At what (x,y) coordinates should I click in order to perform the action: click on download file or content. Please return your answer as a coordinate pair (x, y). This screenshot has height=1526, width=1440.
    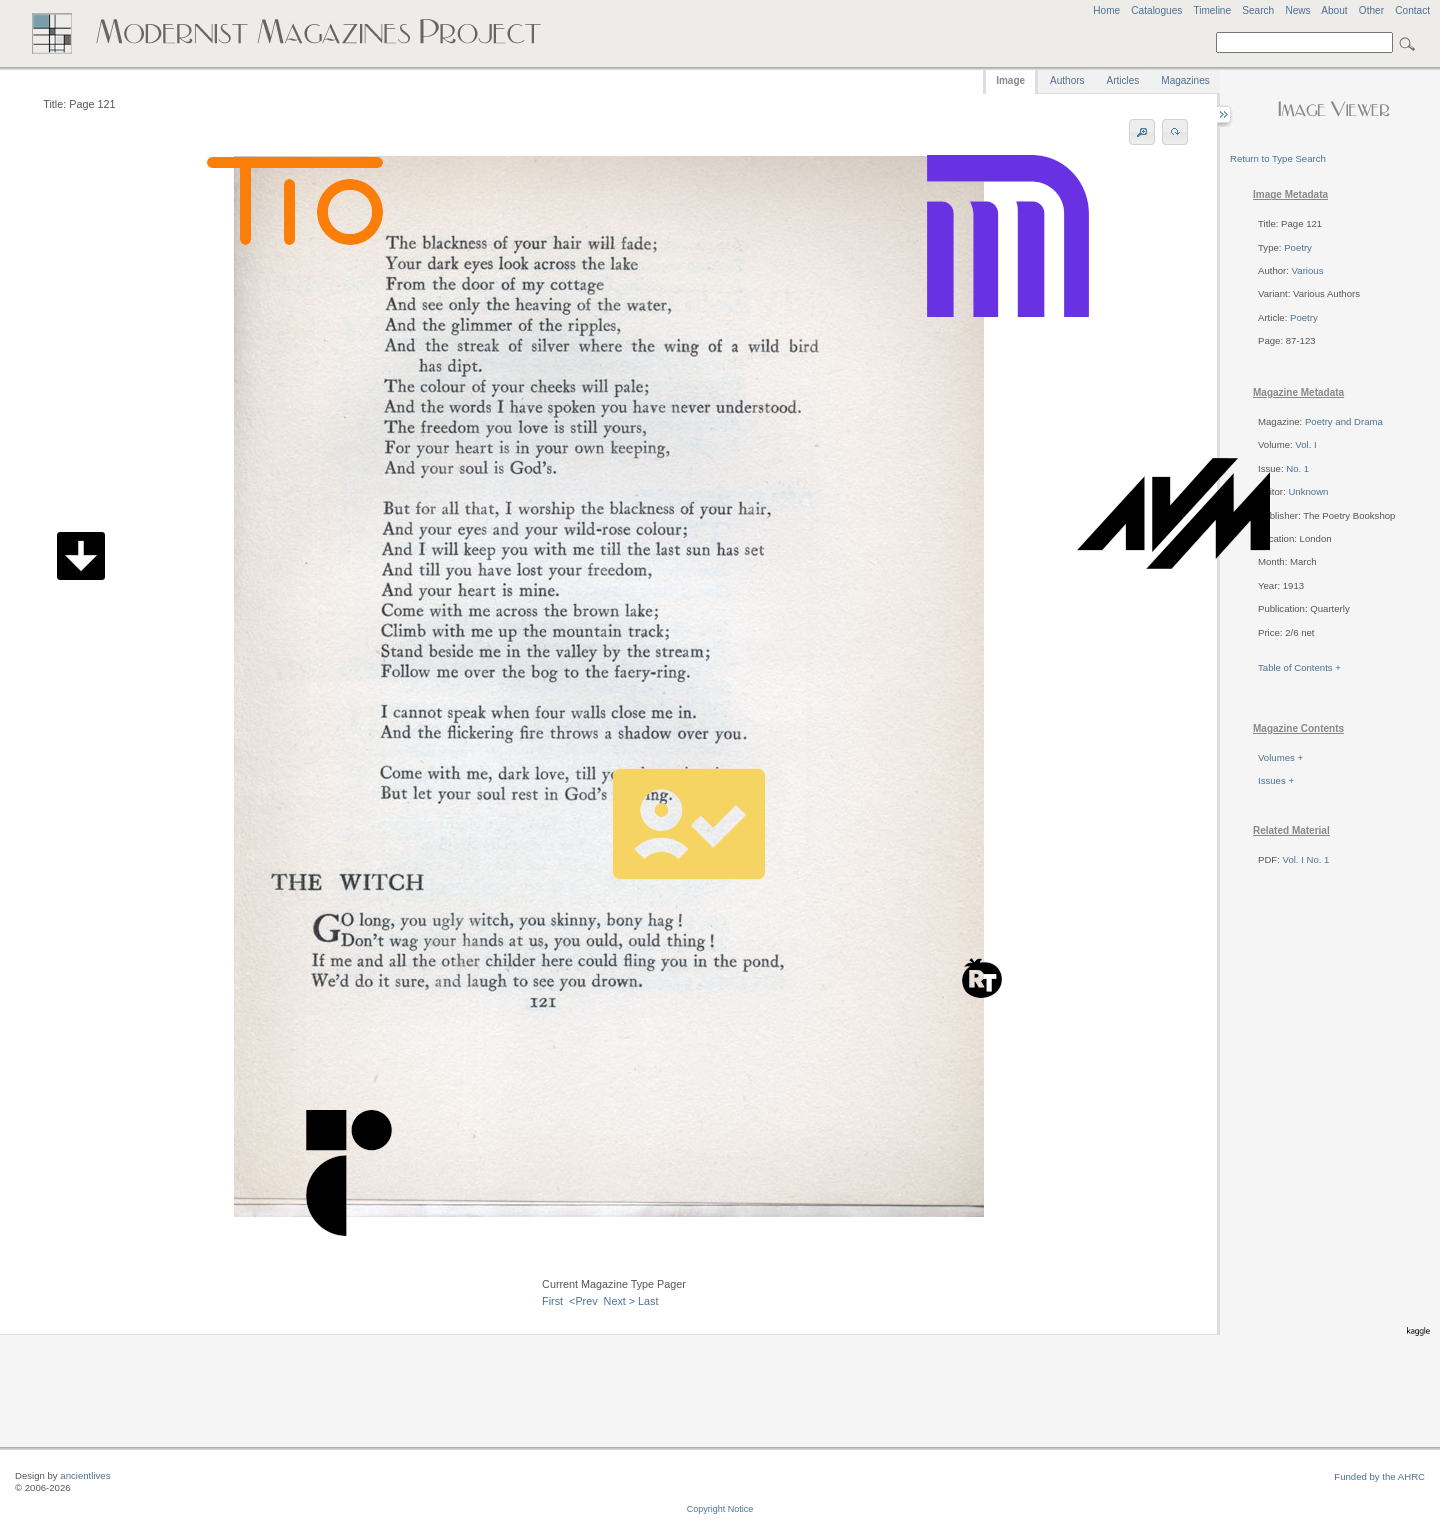
    Looking at the image, I should click on (81, 556).